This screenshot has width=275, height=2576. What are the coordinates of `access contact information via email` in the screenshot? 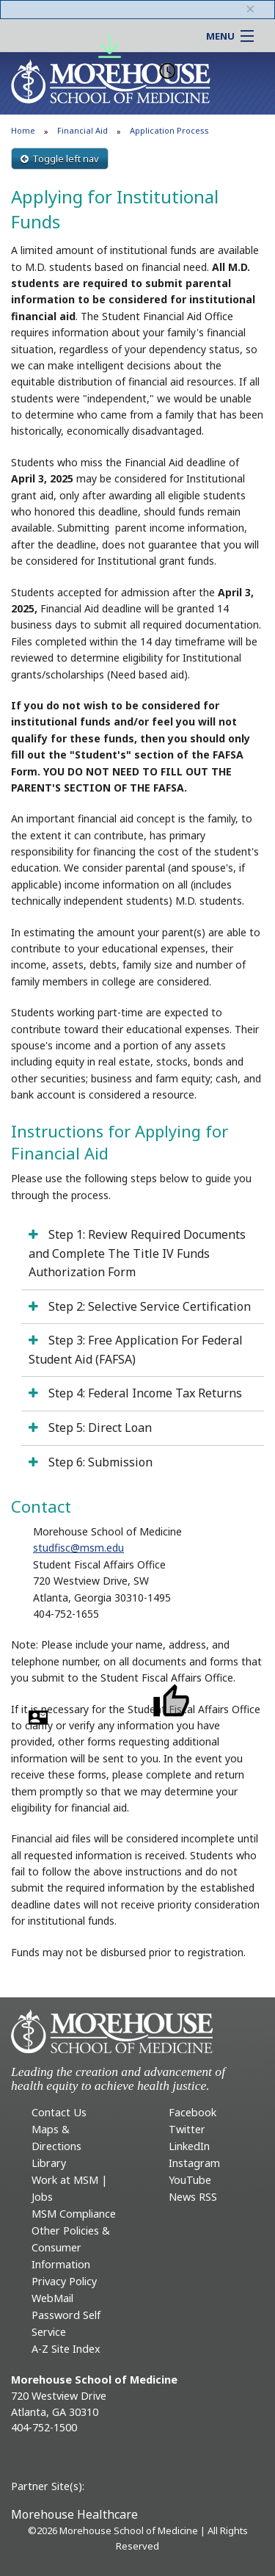 It's located at (38, 1718).